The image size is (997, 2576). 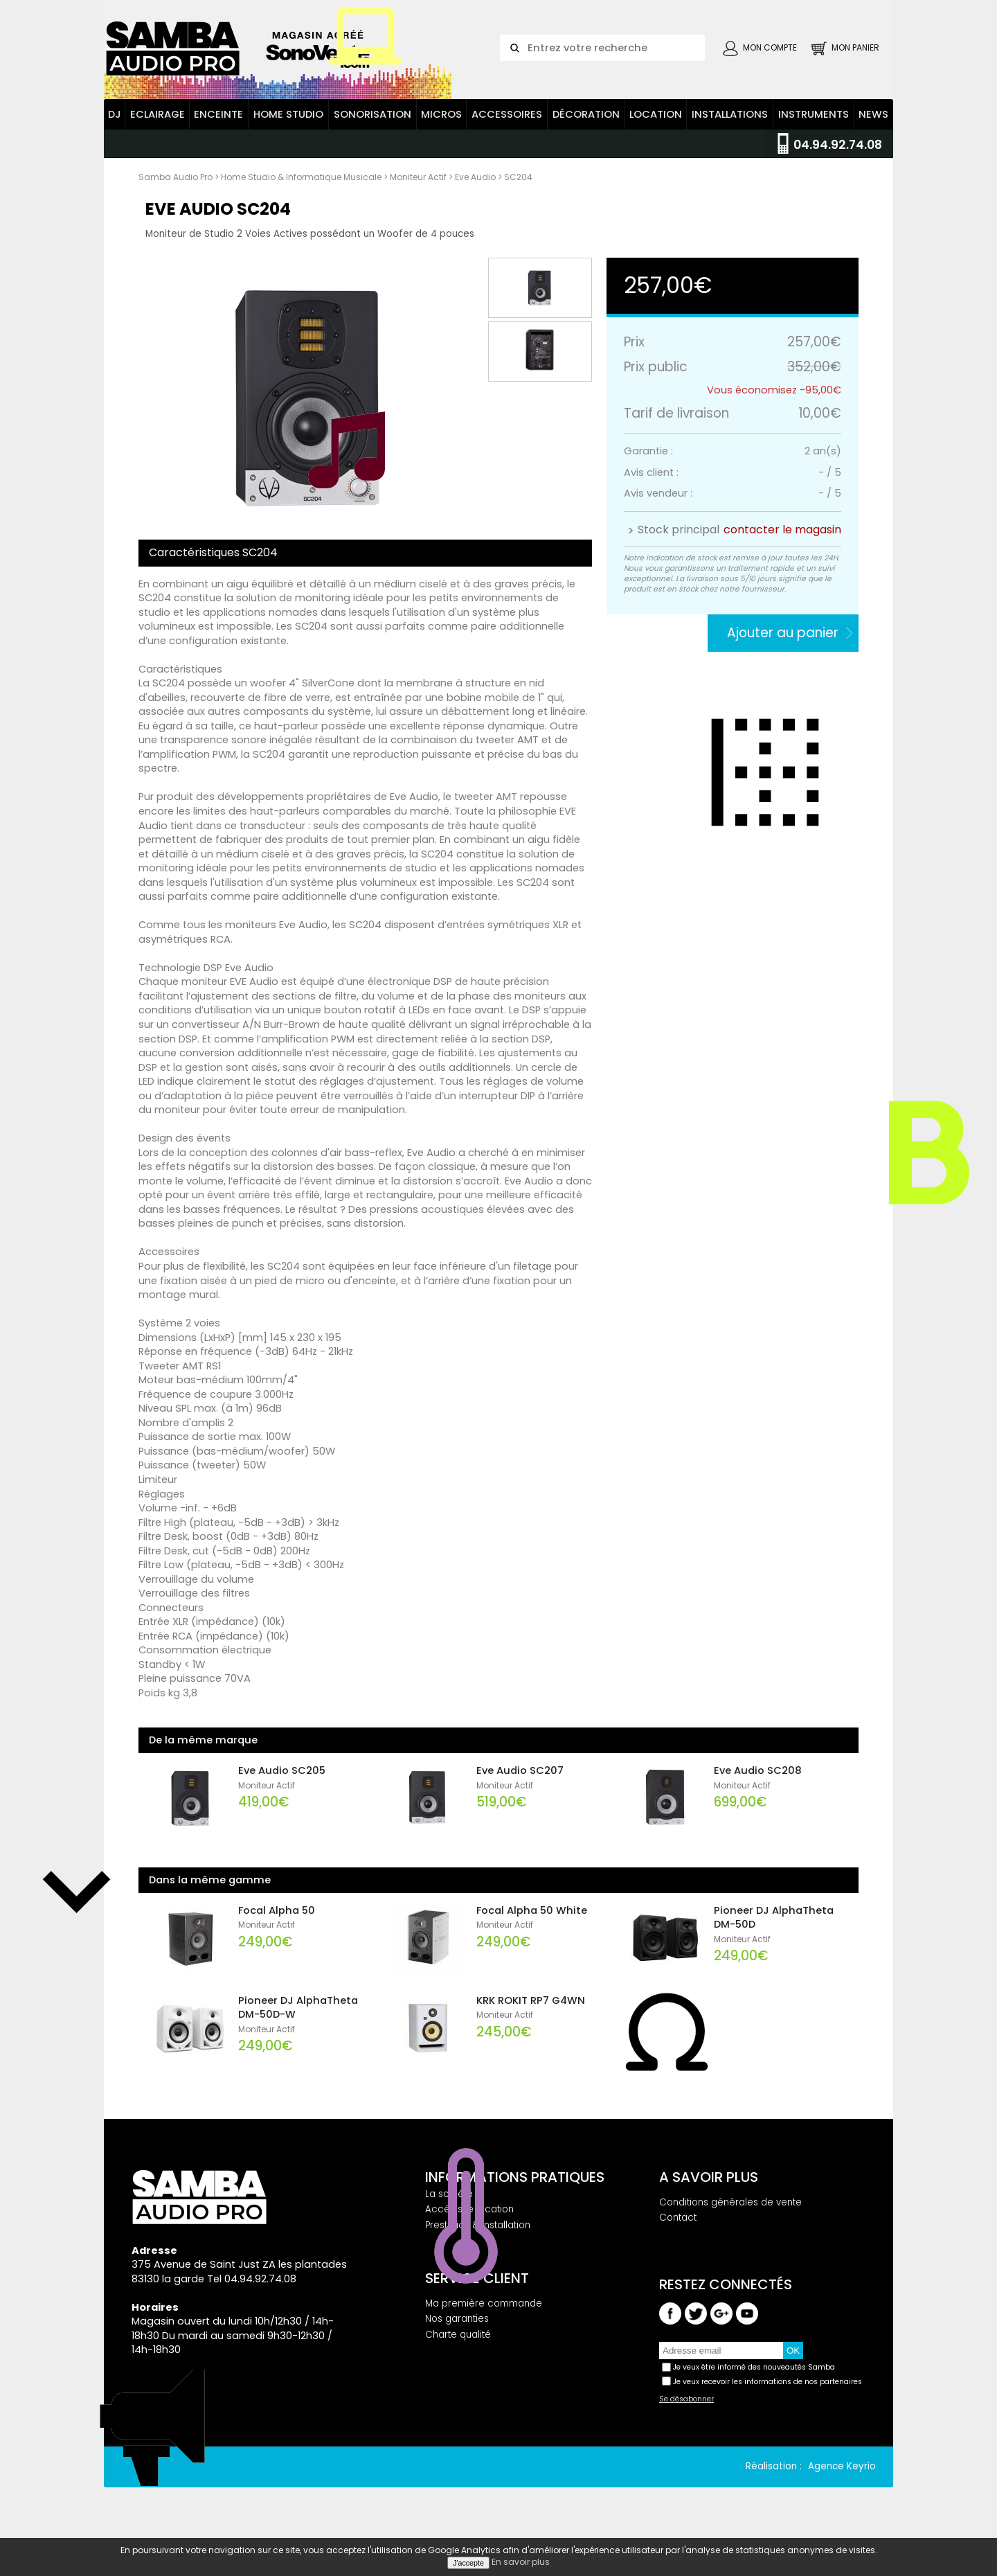 I want to click on apply border to left edge only, so click(x=765, y=772).